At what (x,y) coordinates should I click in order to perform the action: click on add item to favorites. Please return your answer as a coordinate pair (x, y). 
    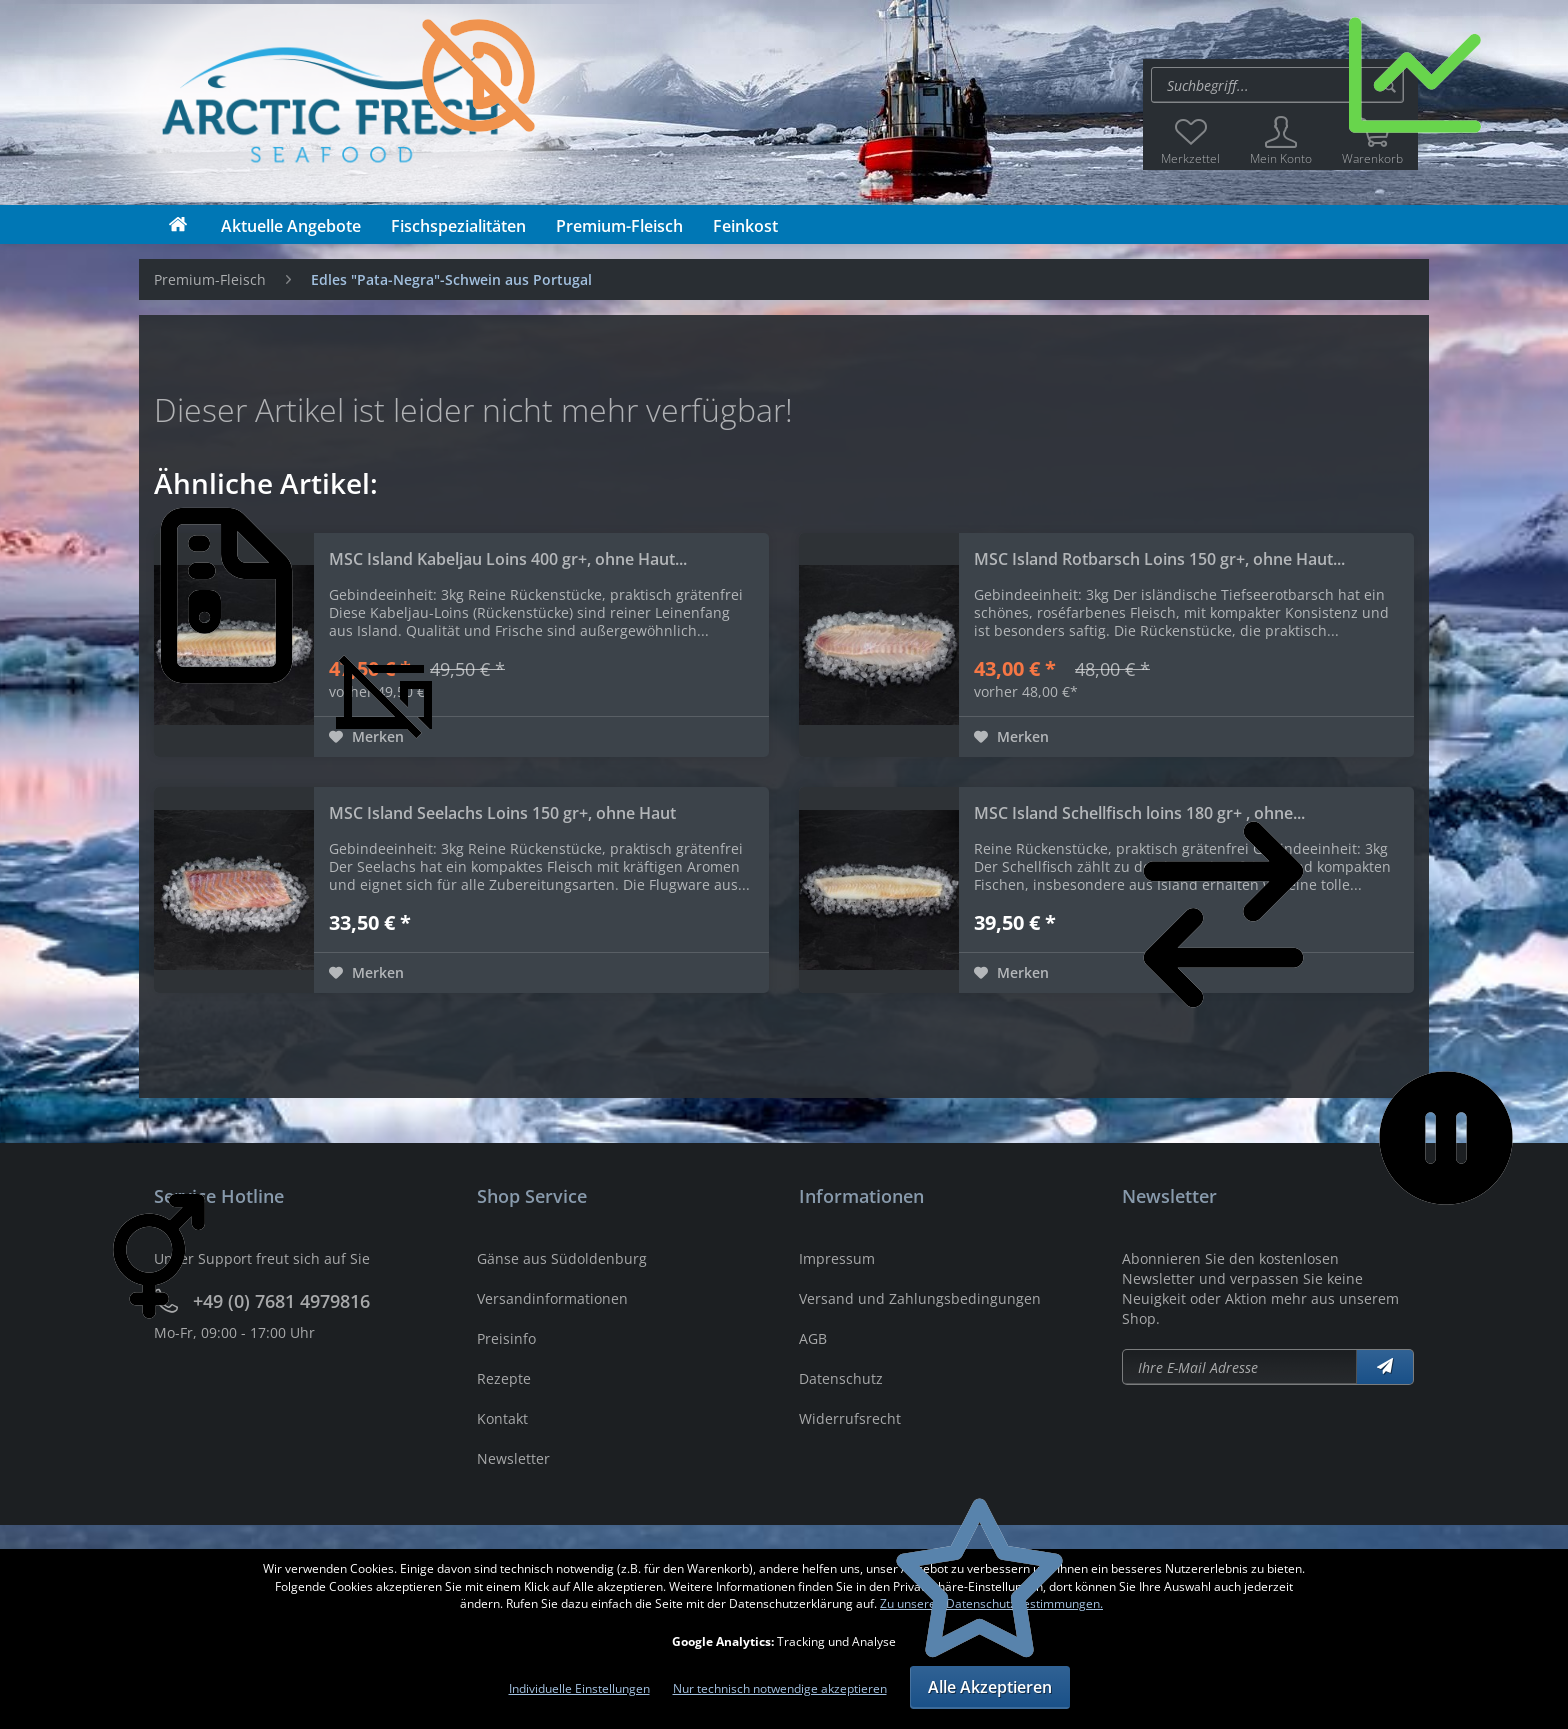
    Looking at the image, I should click on (979, 1585).